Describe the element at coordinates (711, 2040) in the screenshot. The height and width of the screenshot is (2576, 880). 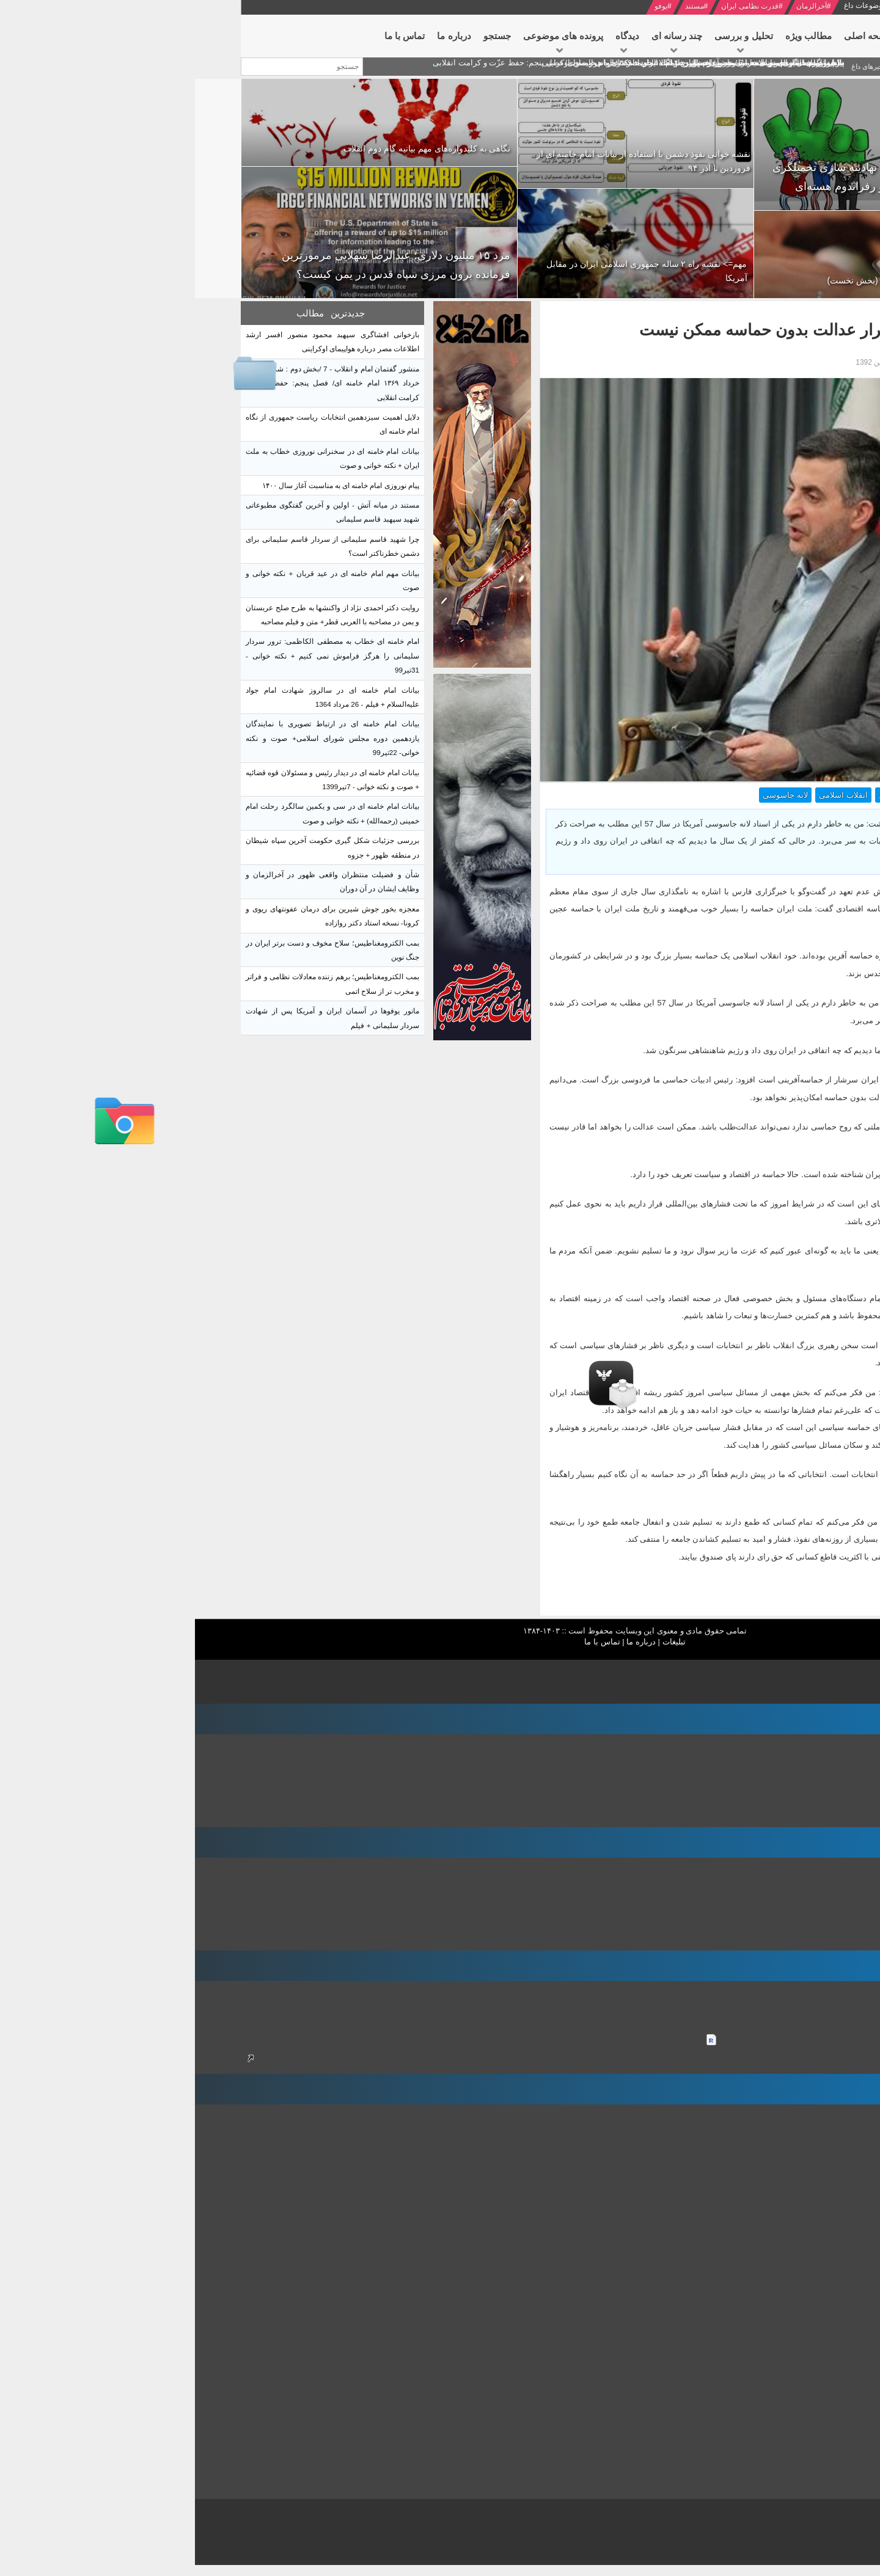
I see `an R programming language source file` at that location.